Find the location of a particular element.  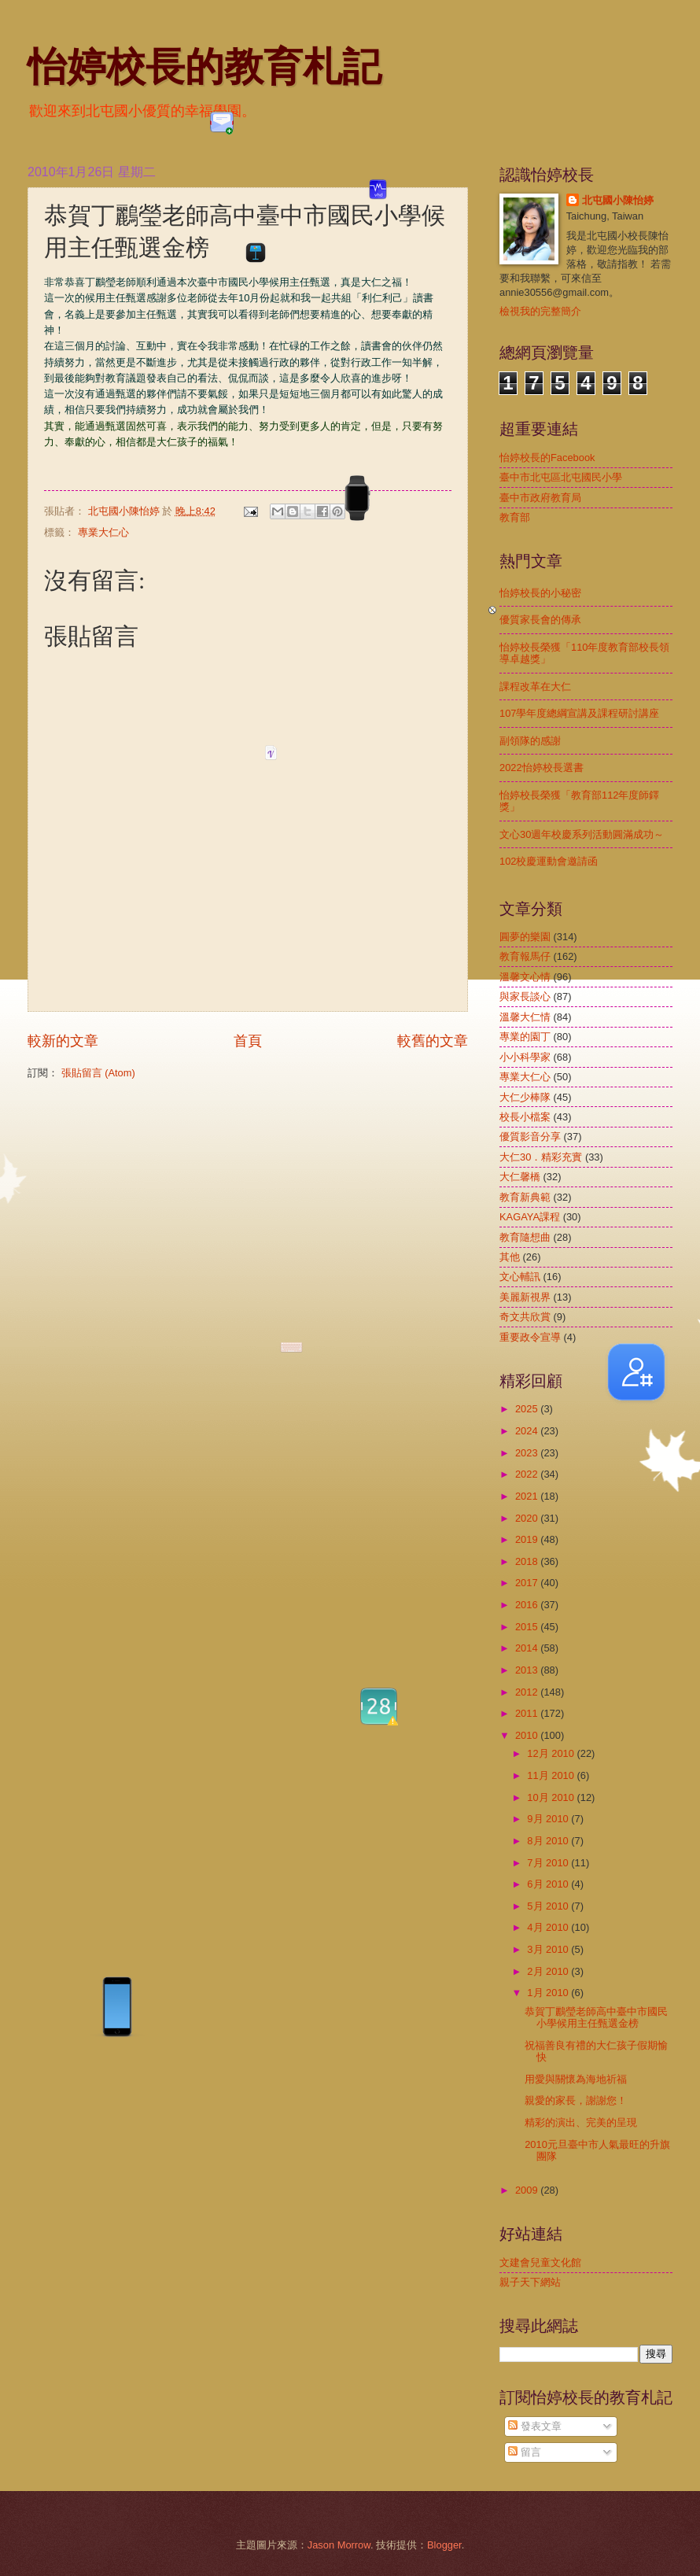

open keynote to create or edit presentations is located at coordinates (256, 253).